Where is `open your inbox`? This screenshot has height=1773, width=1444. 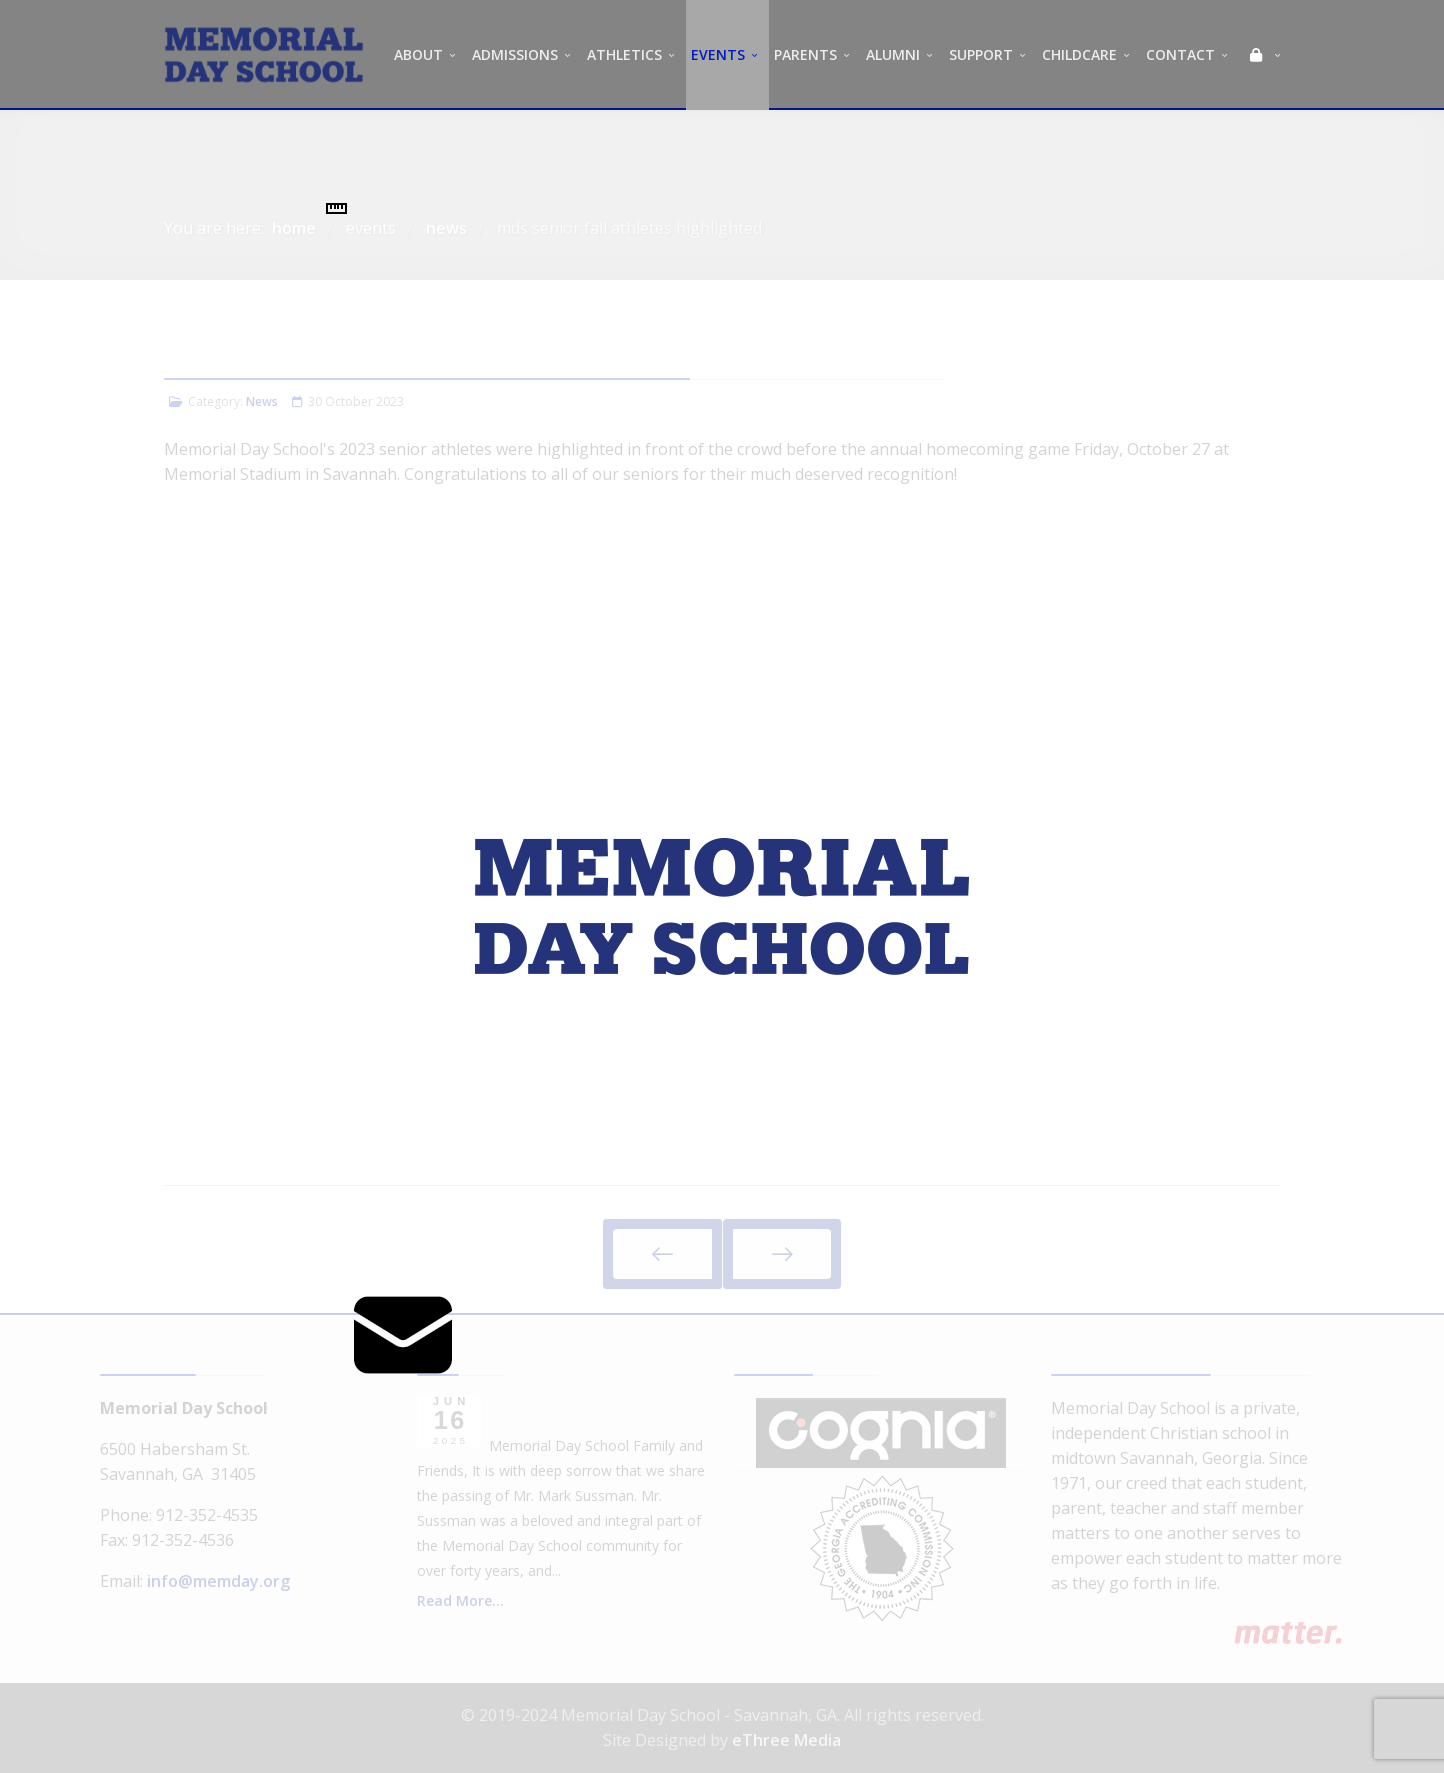 open your inbox is located at coordinates (403, 1335).